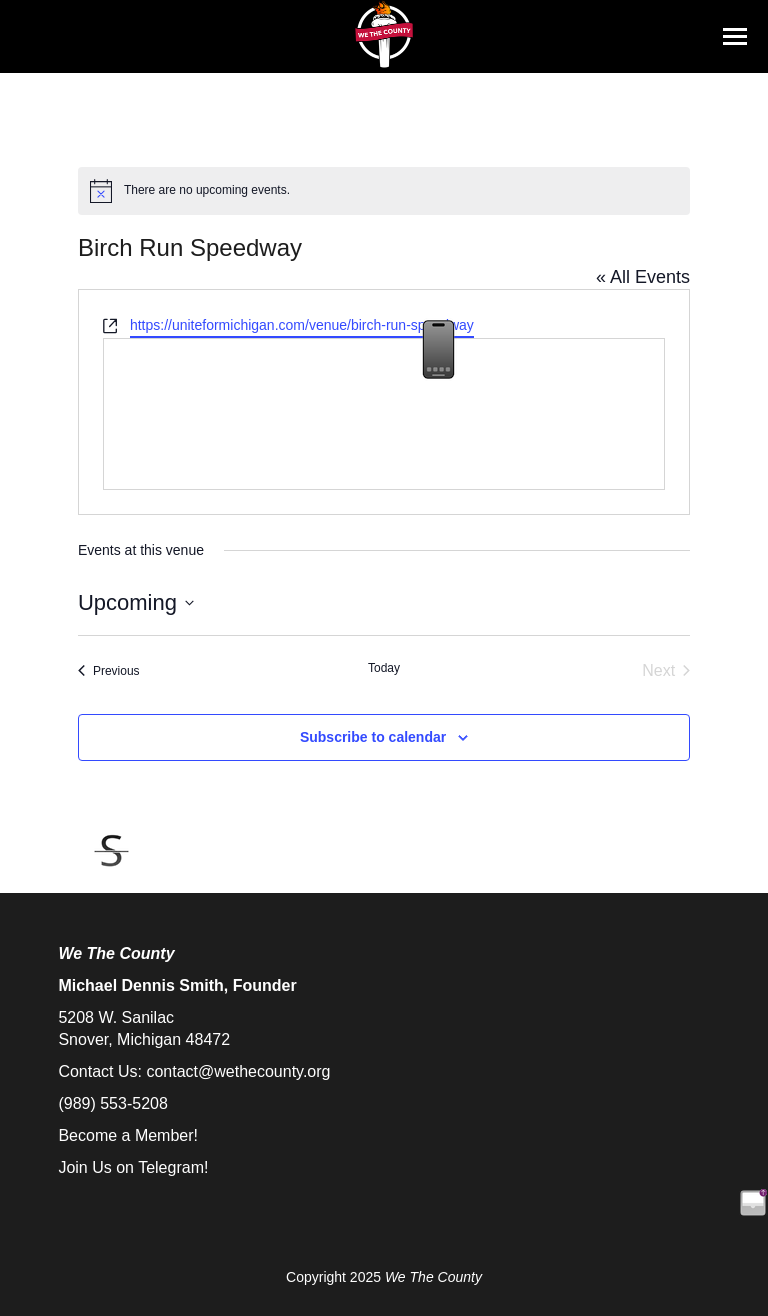  I want to click on iPhone device icon, so click(438, 349).